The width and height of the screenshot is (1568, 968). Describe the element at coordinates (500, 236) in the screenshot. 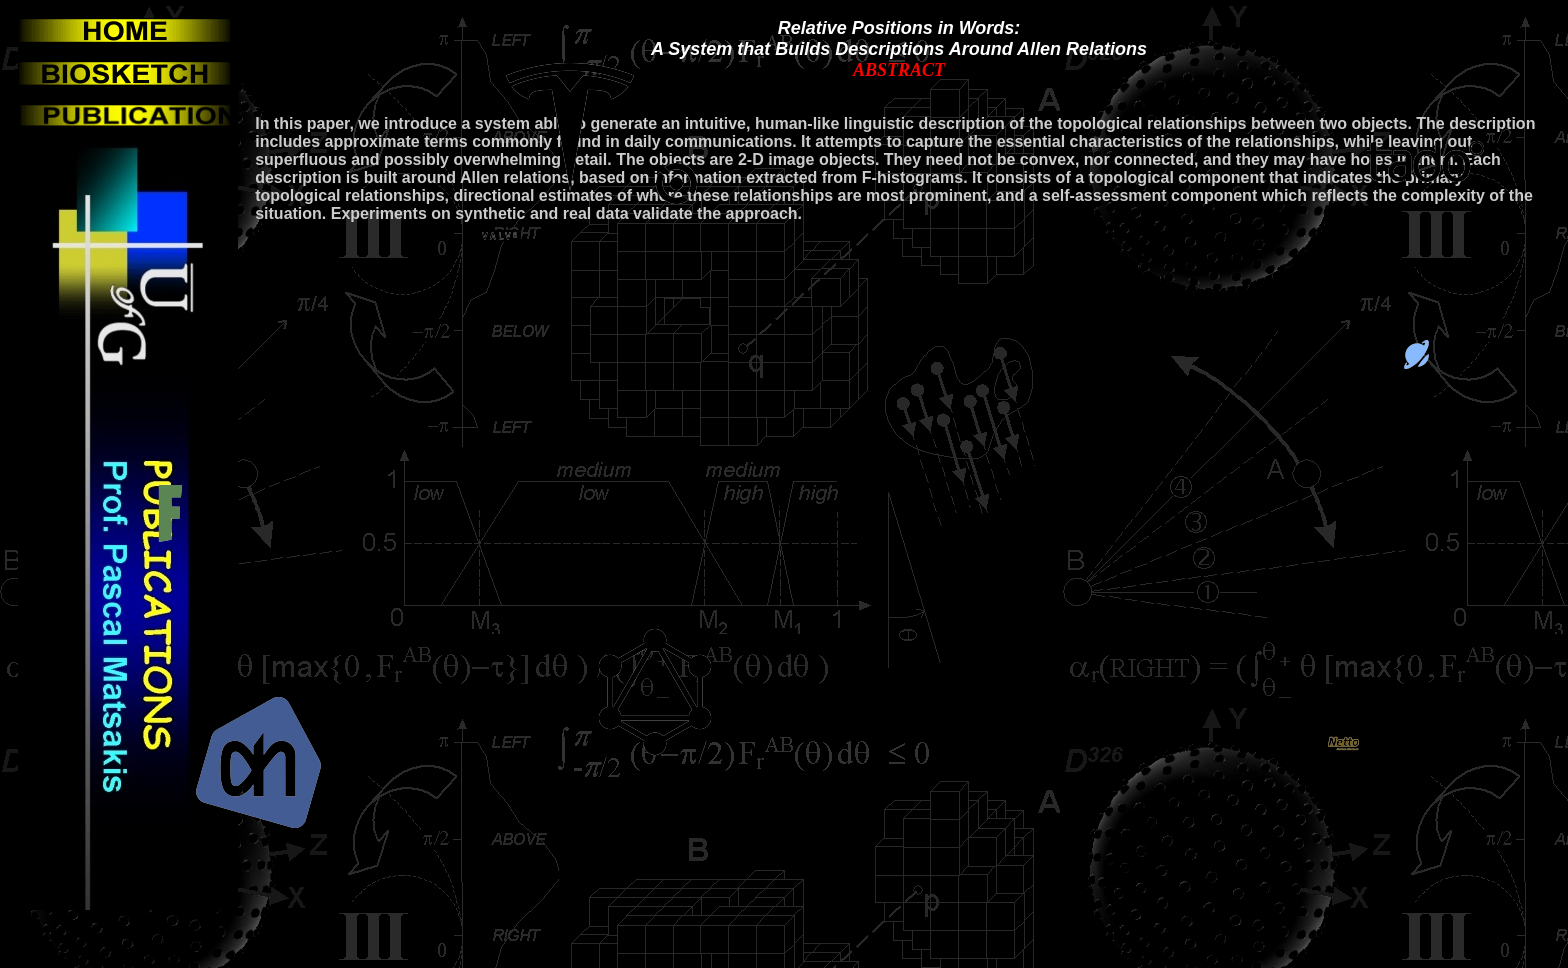

I see `valve corporation logo` at that location.